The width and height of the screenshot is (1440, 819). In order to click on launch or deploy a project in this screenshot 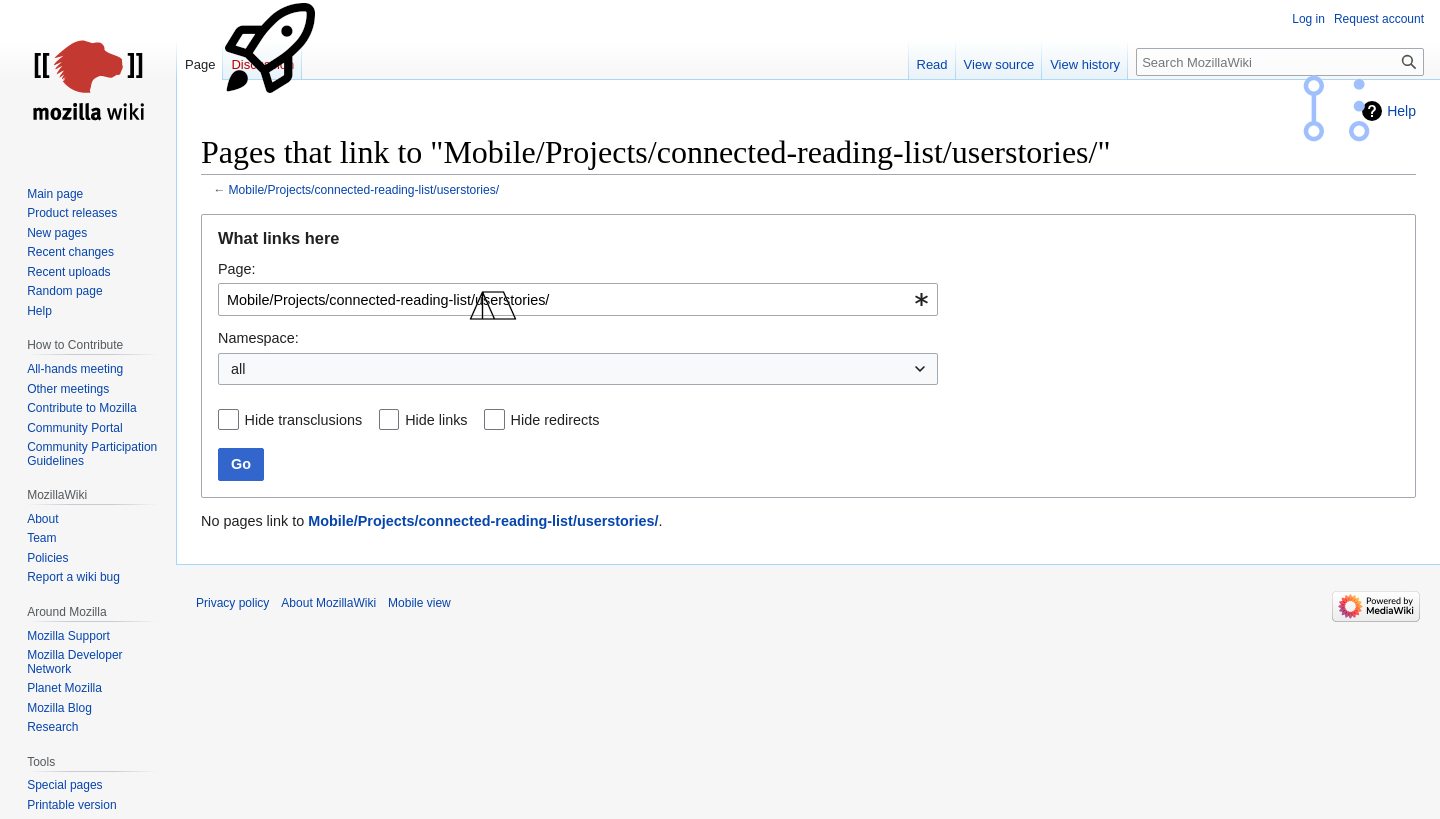, I will do `click(270, 48)`.